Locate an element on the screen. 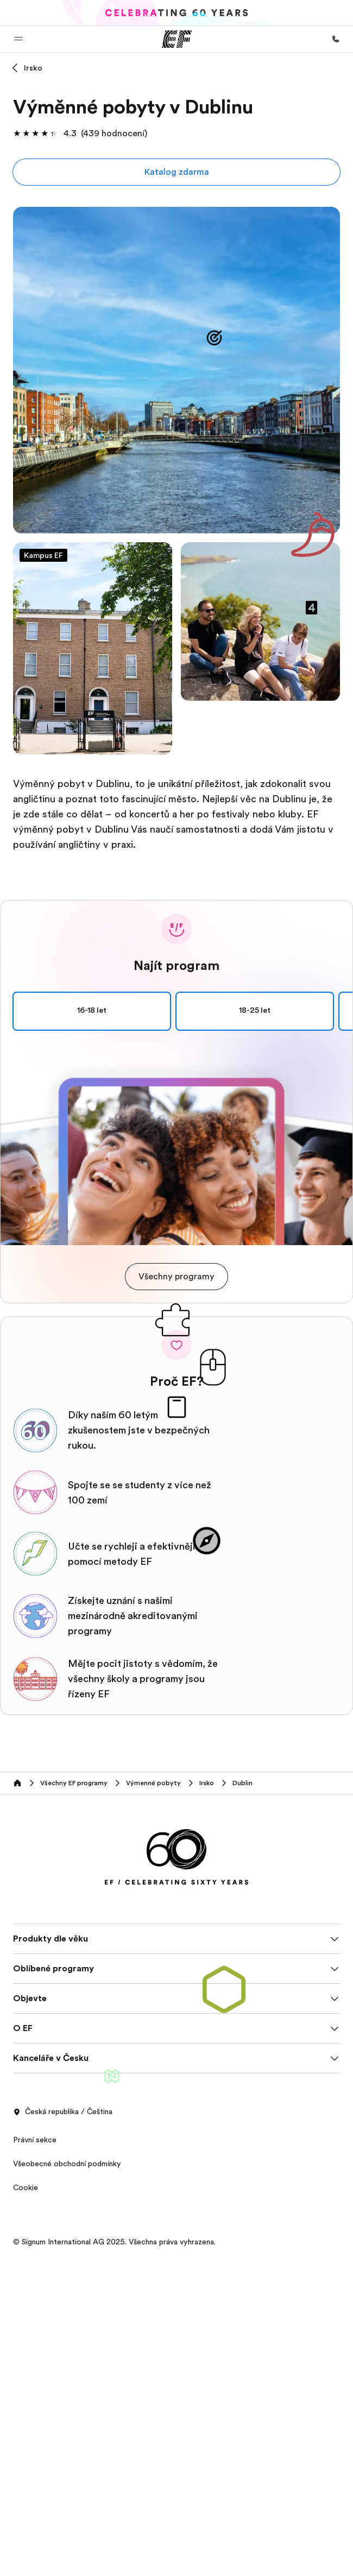 This screenshot has height=2576, width=353. set a goal or target is located at coordinates (214, 338).